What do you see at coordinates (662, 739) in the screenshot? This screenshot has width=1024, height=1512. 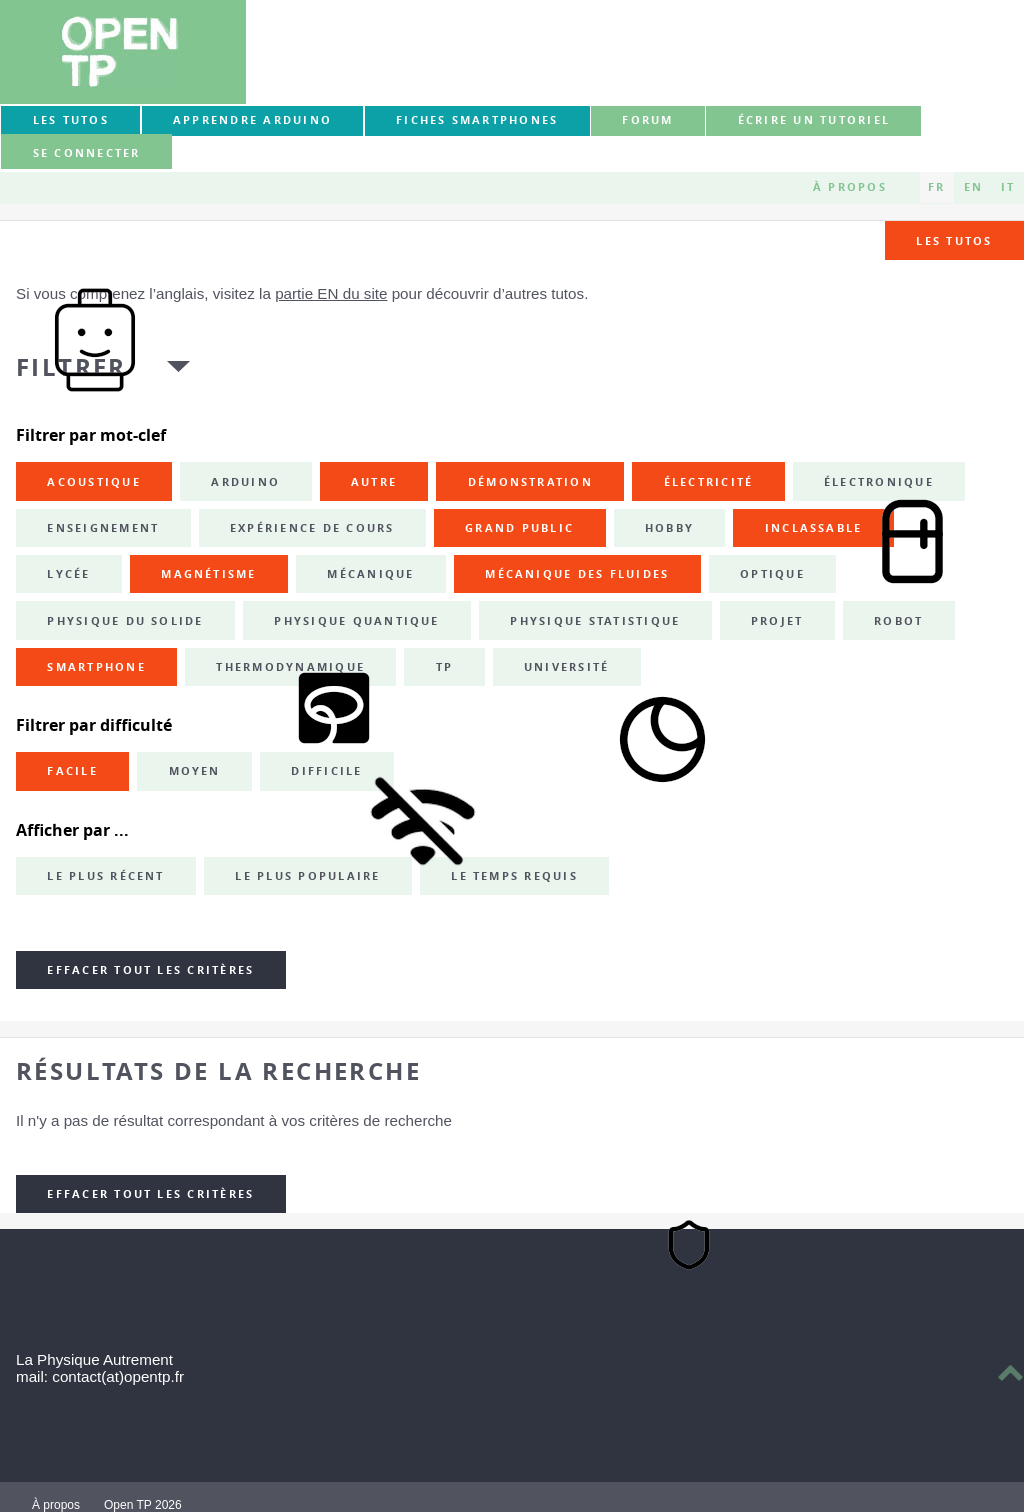 I see `toggle dark mode or night theme` at bounding box center [662, 739].